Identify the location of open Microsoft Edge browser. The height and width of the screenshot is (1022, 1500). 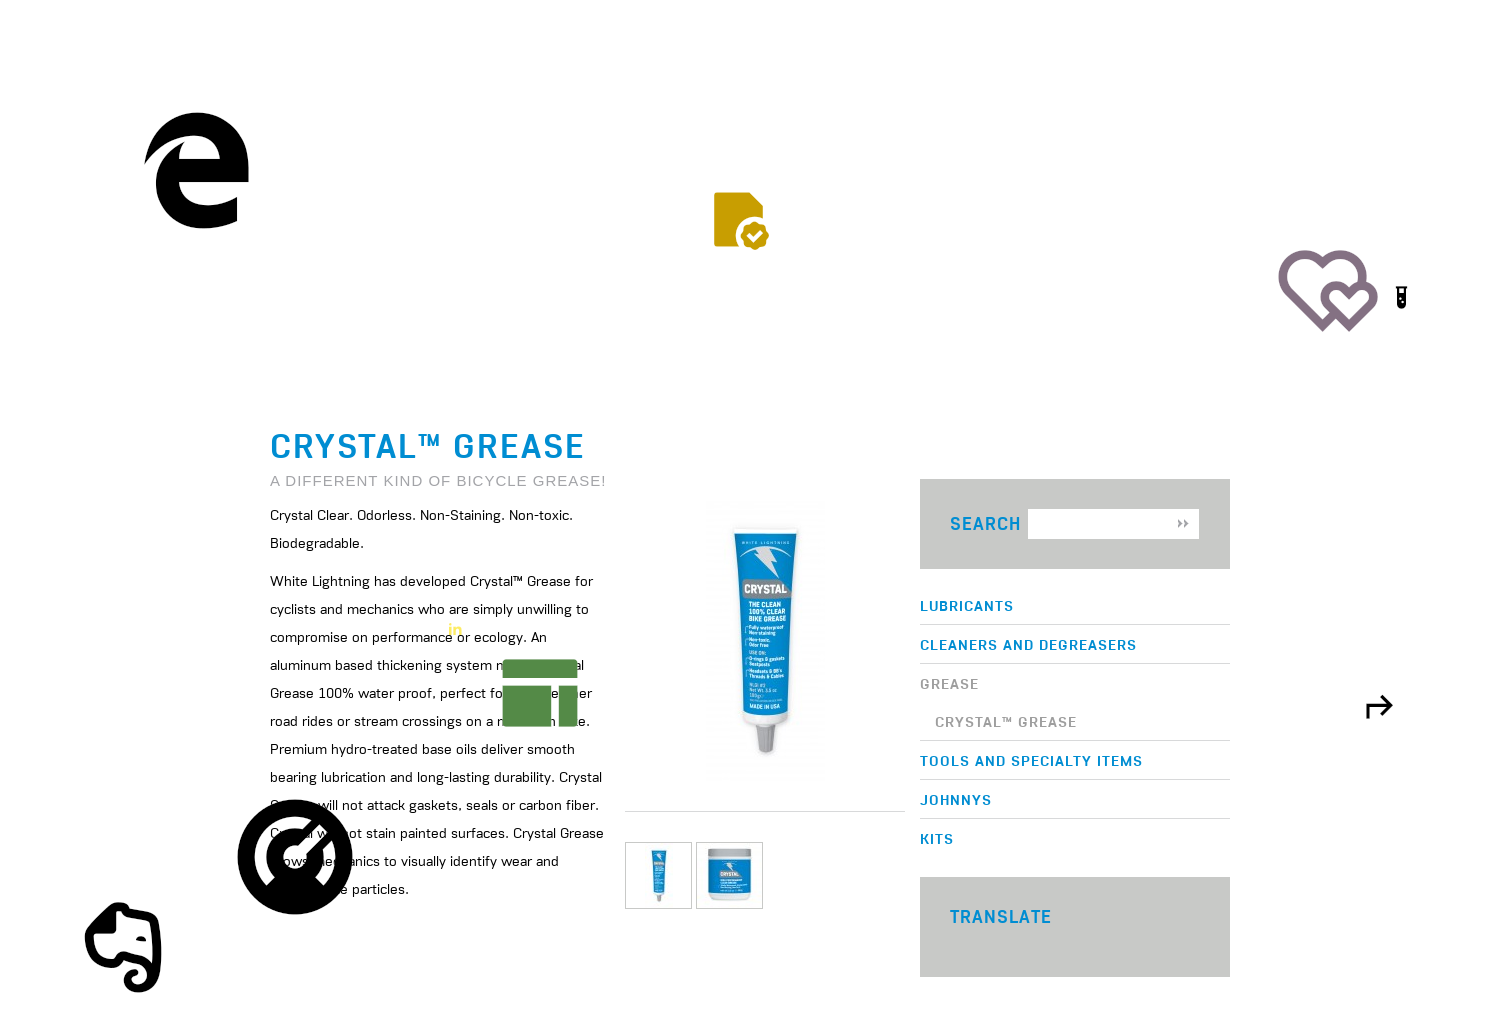
(196, 170).